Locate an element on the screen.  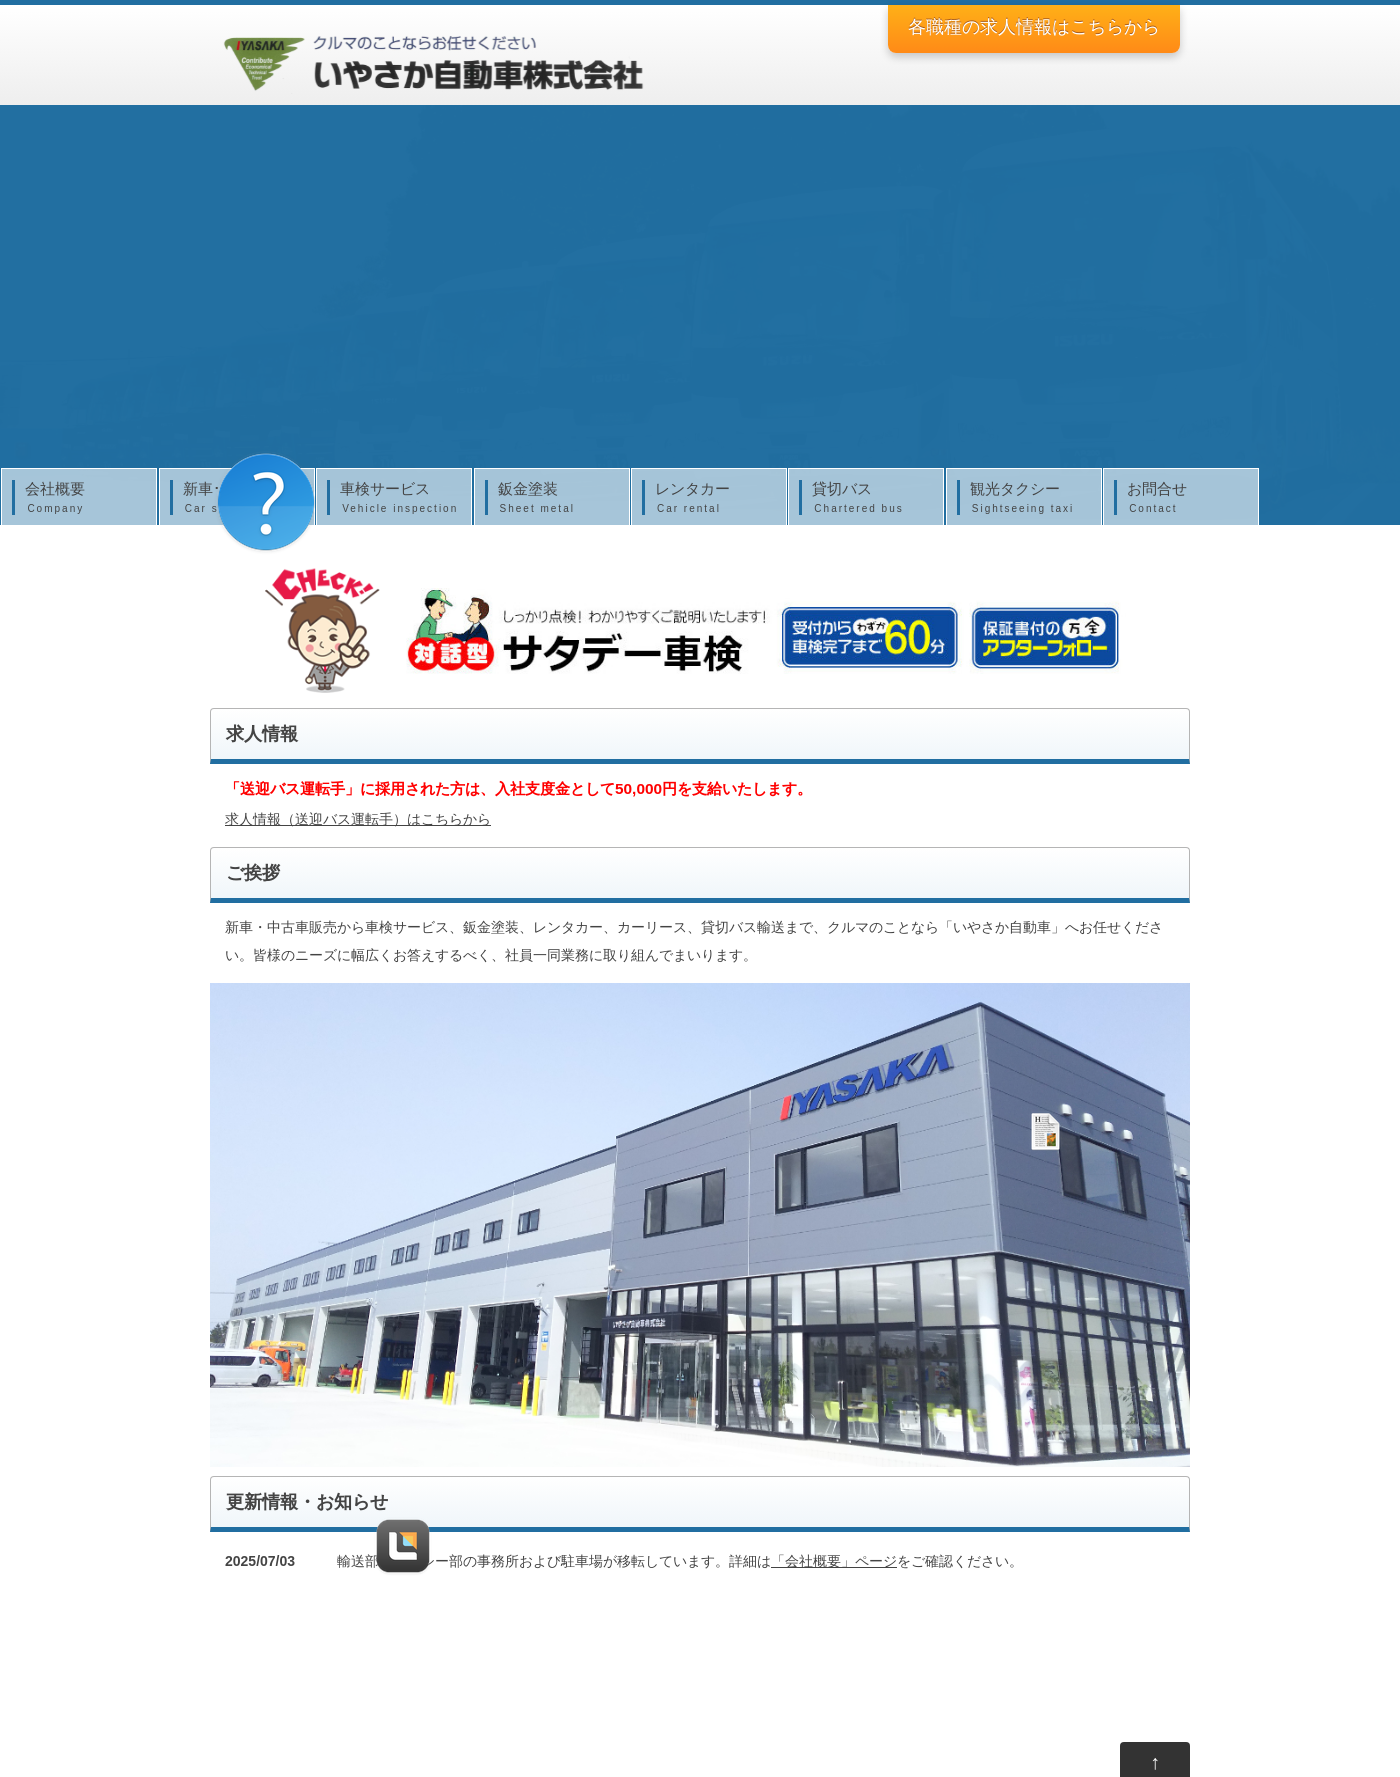
open a document or text file is located at coordinates (1045, 1131).